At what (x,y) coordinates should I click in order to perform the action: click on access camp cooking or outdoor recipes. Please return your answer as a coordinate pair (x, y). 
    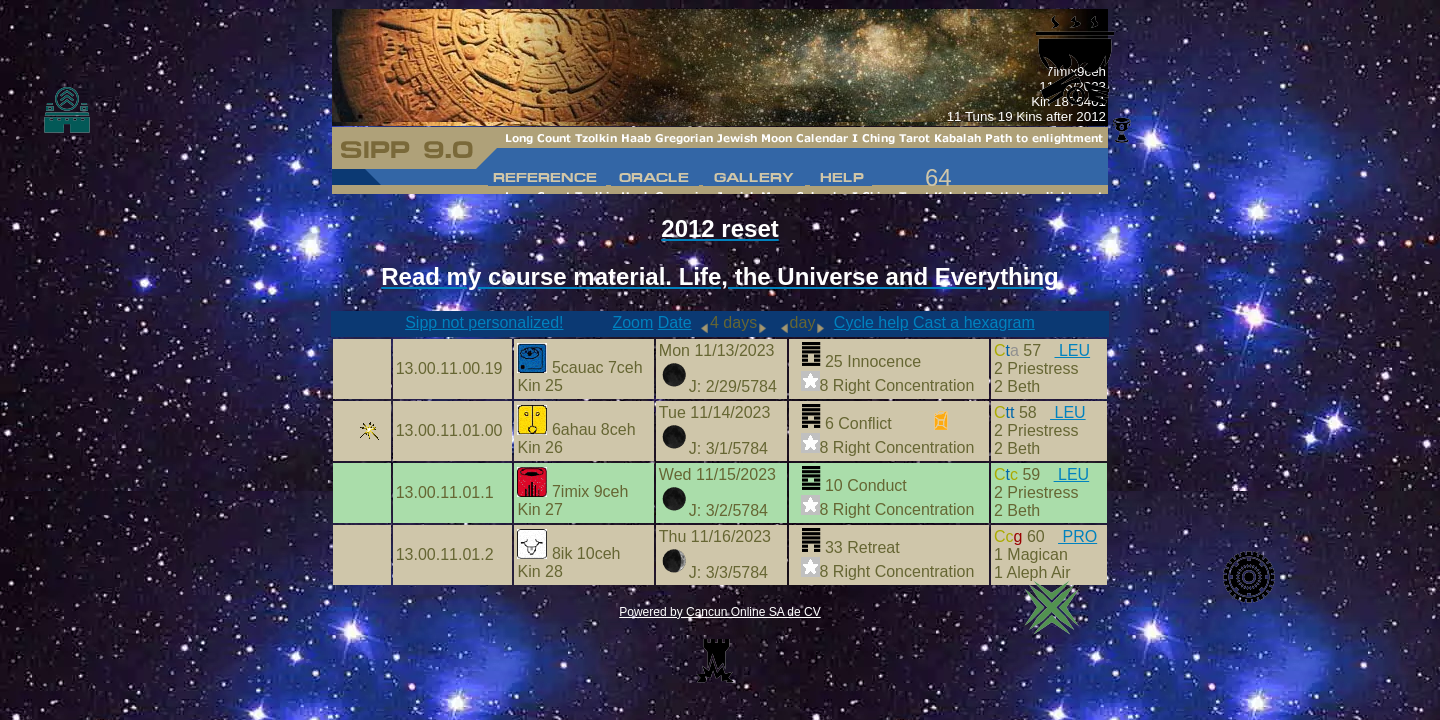
    Looking at the image, I should click on (1075, 60).